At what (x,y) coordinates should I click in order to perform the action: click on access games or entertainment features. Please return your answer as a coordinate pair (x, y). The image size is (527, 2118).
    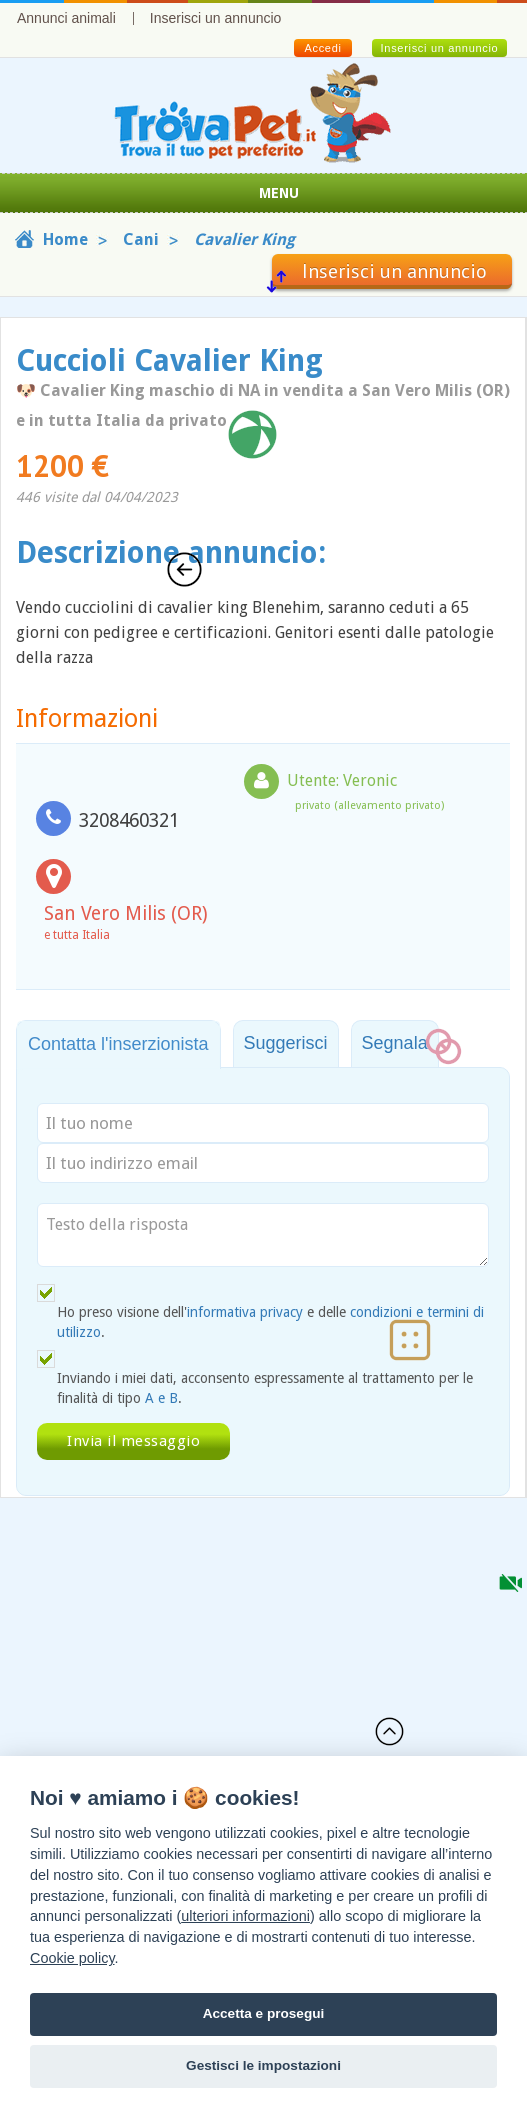
    Looking at the image, I should click on (252, 434).